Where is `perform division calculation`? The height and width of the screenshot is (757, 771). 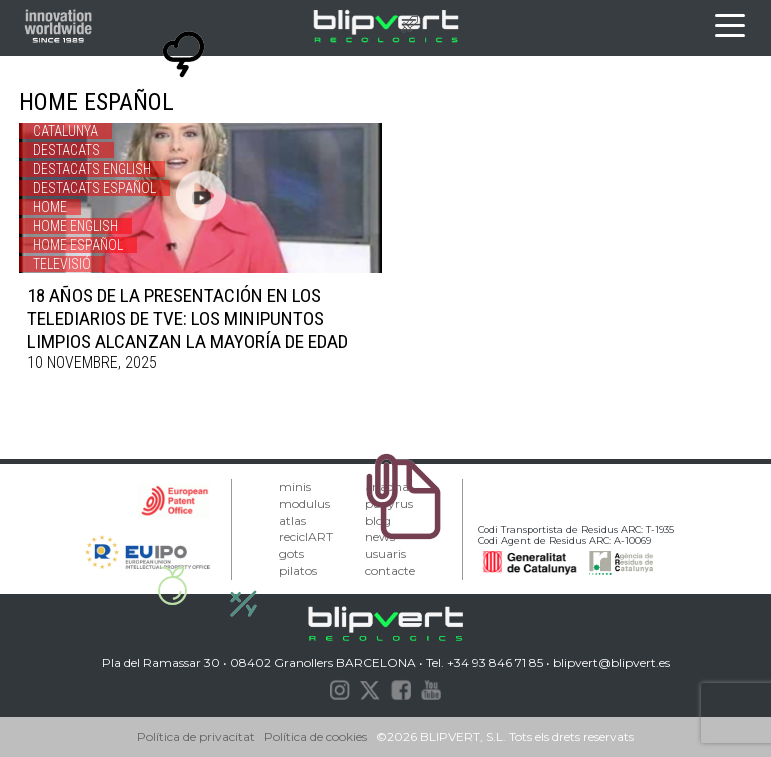 perform division calculation is located at coordinates (243, 603).